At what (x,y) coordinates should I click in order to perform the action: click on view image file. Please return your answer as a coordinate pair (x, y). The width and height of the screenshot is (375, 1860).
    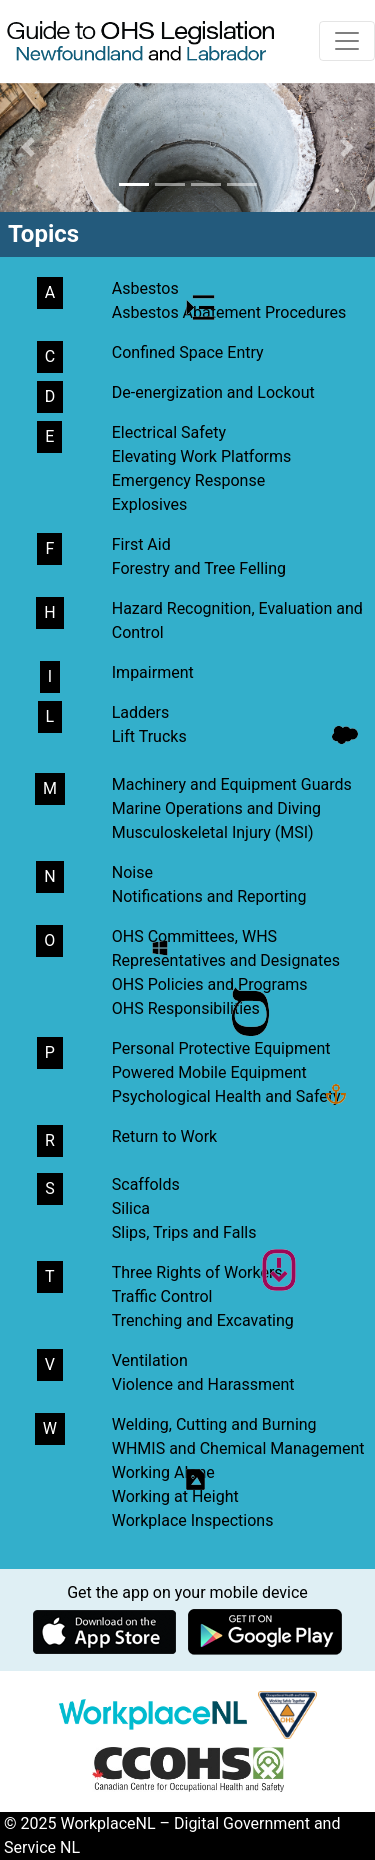
    Looking at the image, I should click on (195, 1479).